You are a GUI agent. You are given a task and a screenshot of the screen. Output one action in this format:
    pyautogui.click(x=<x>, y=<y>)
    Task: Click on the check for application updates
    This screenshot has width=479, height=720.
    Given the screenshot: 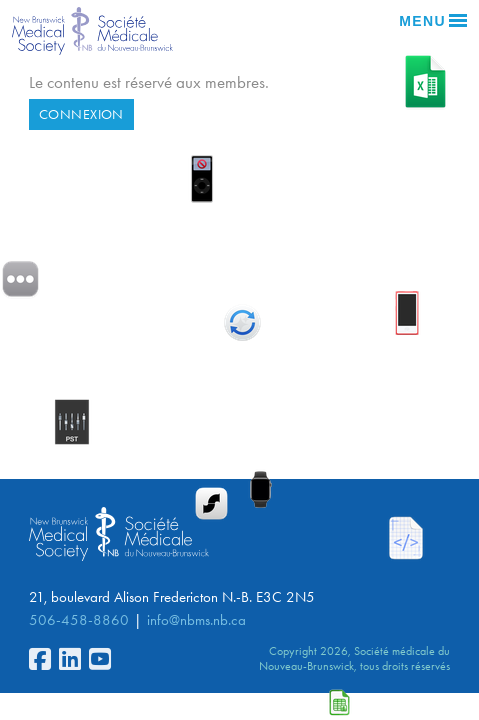 What is the action you would take?
    pyautogui.click(x=242, y=322)
    